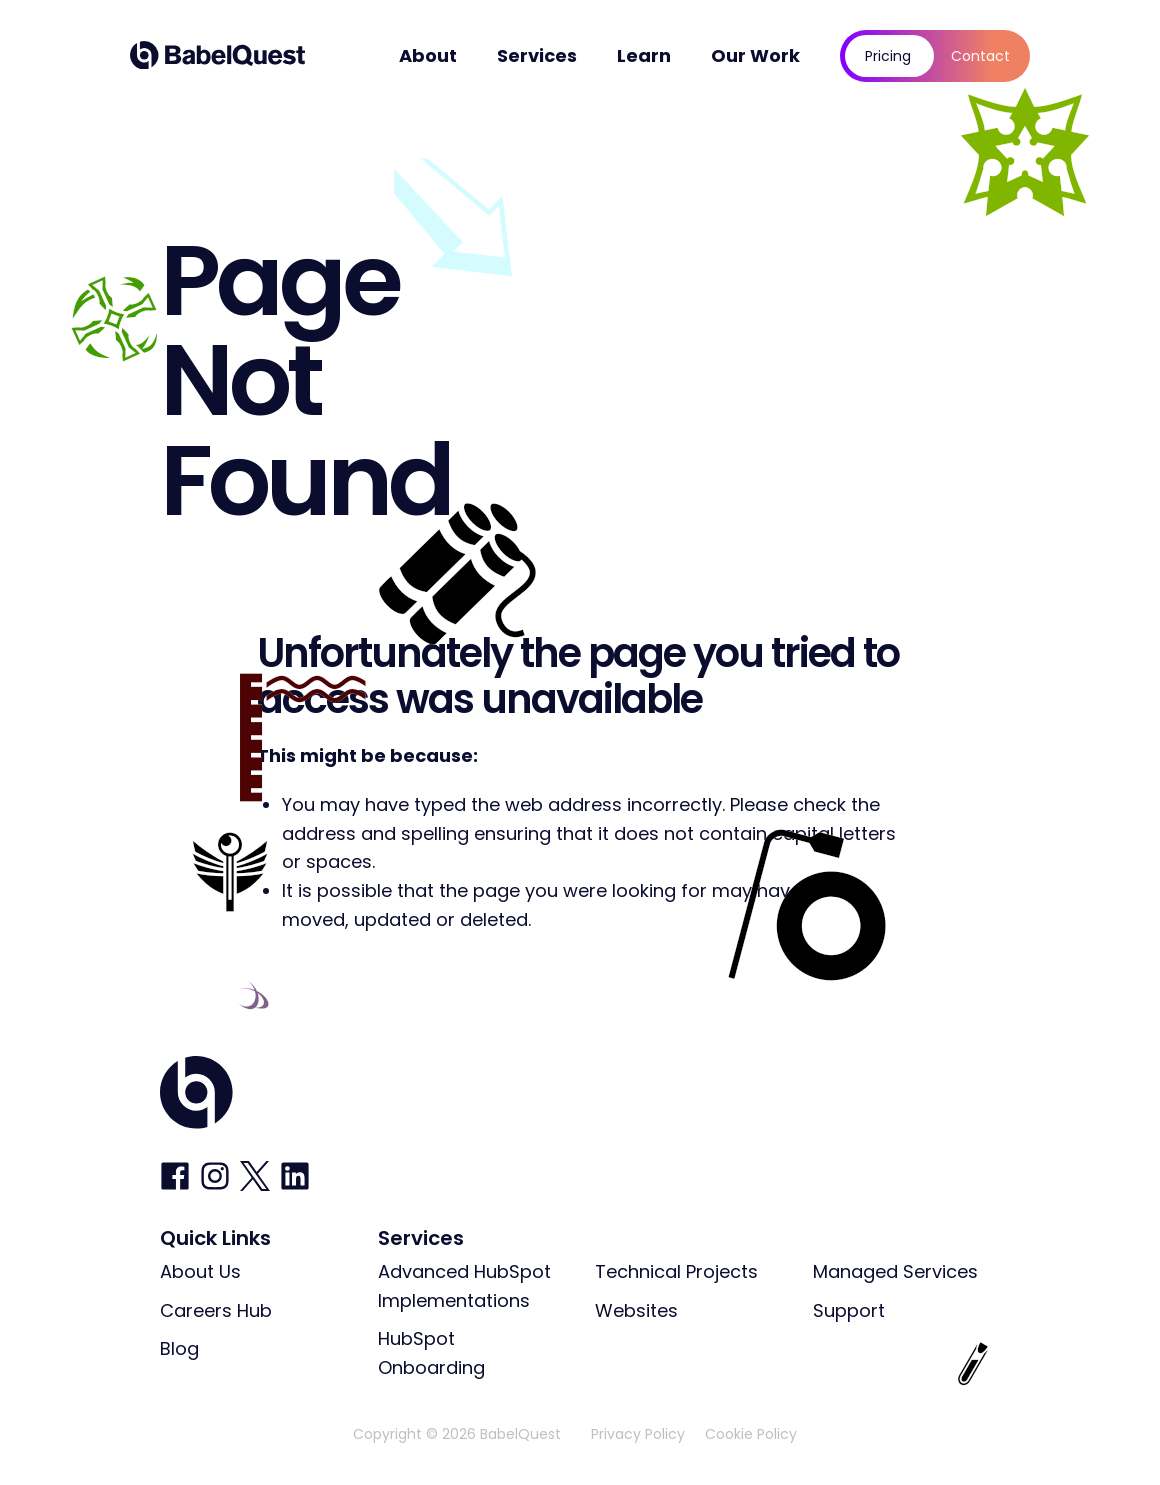 This screenshot has width=1160, height=1485. I want to click on explosive item or power-up in a game, so click(457, 566).